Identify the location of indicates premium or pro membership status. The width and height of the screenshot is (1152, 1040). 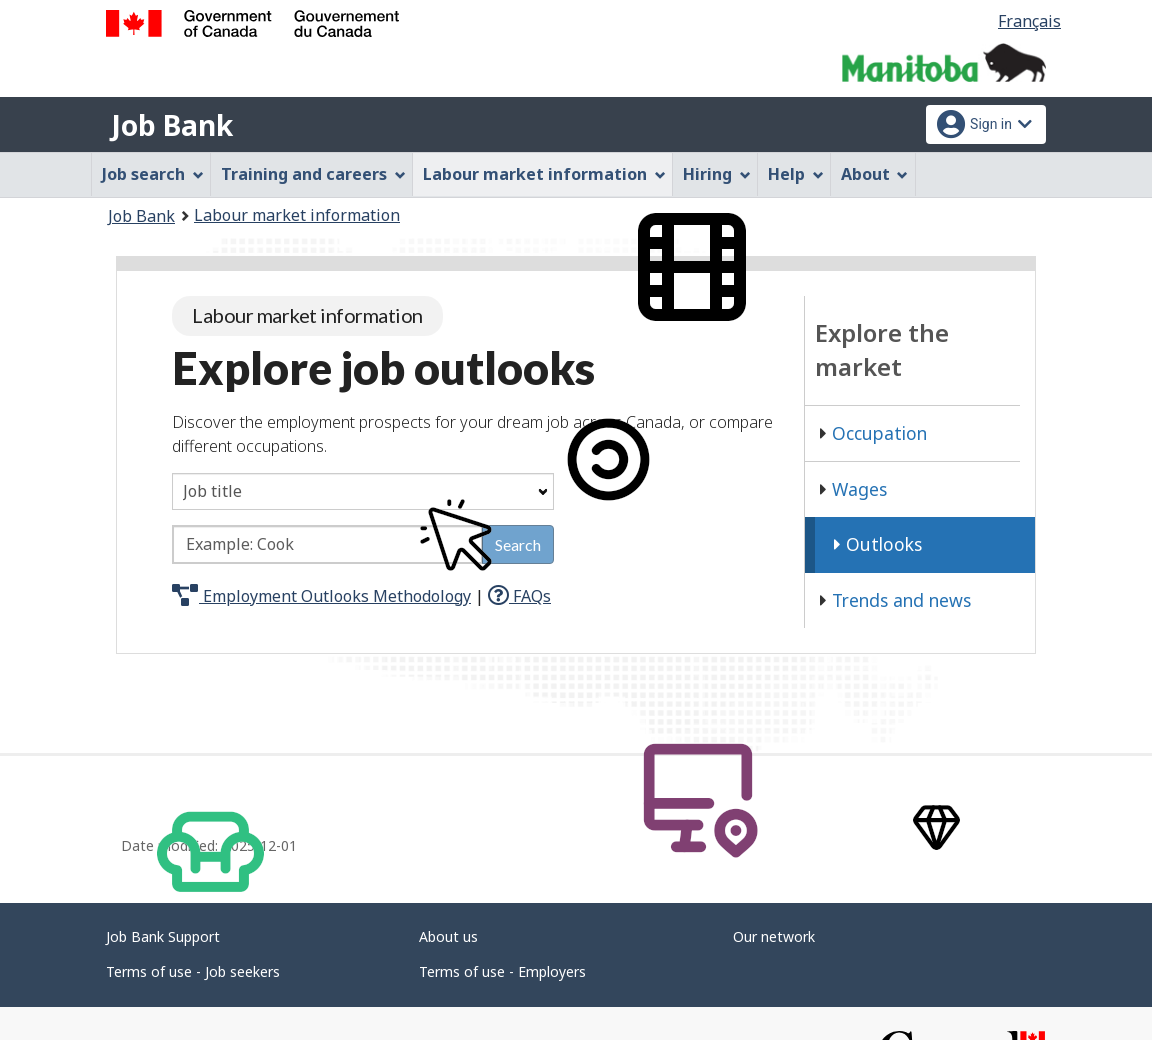
(936, 826).